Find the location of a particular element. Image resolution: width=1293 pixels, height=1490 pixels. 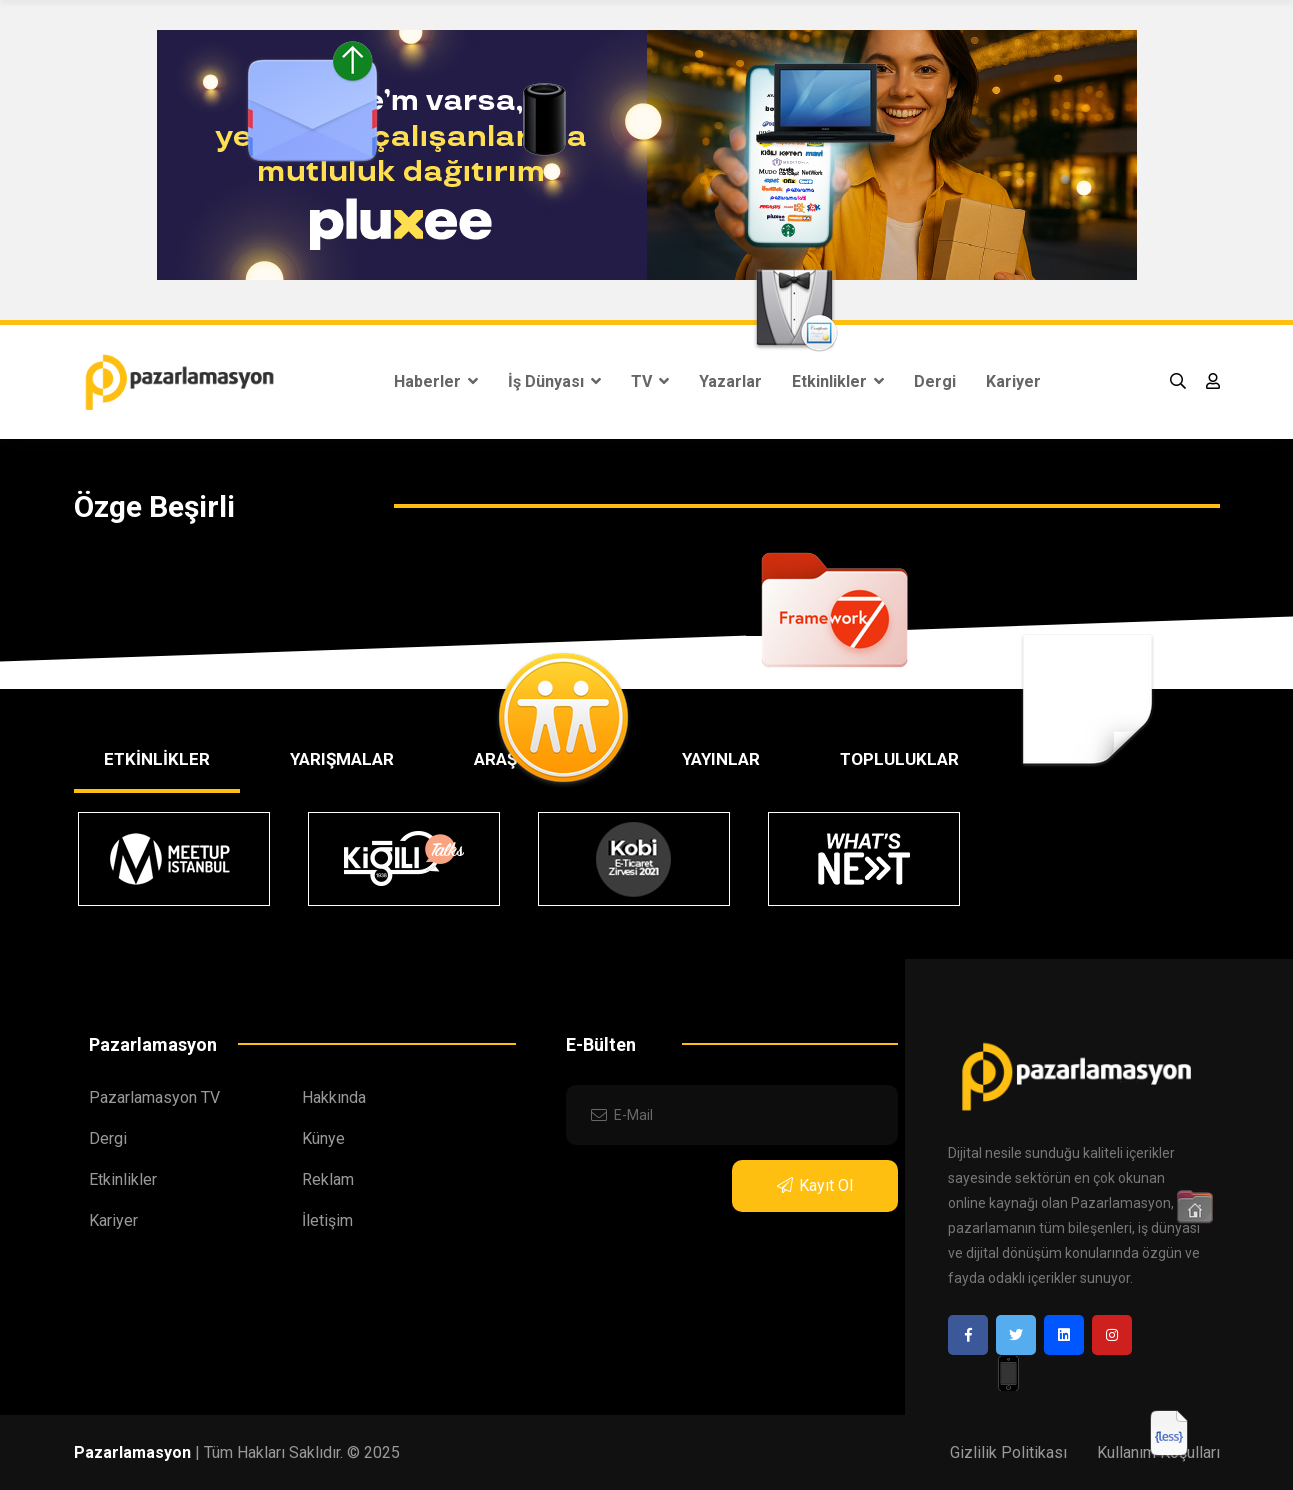

represents a macbook device in system settings is located at coordinates (825, 97).